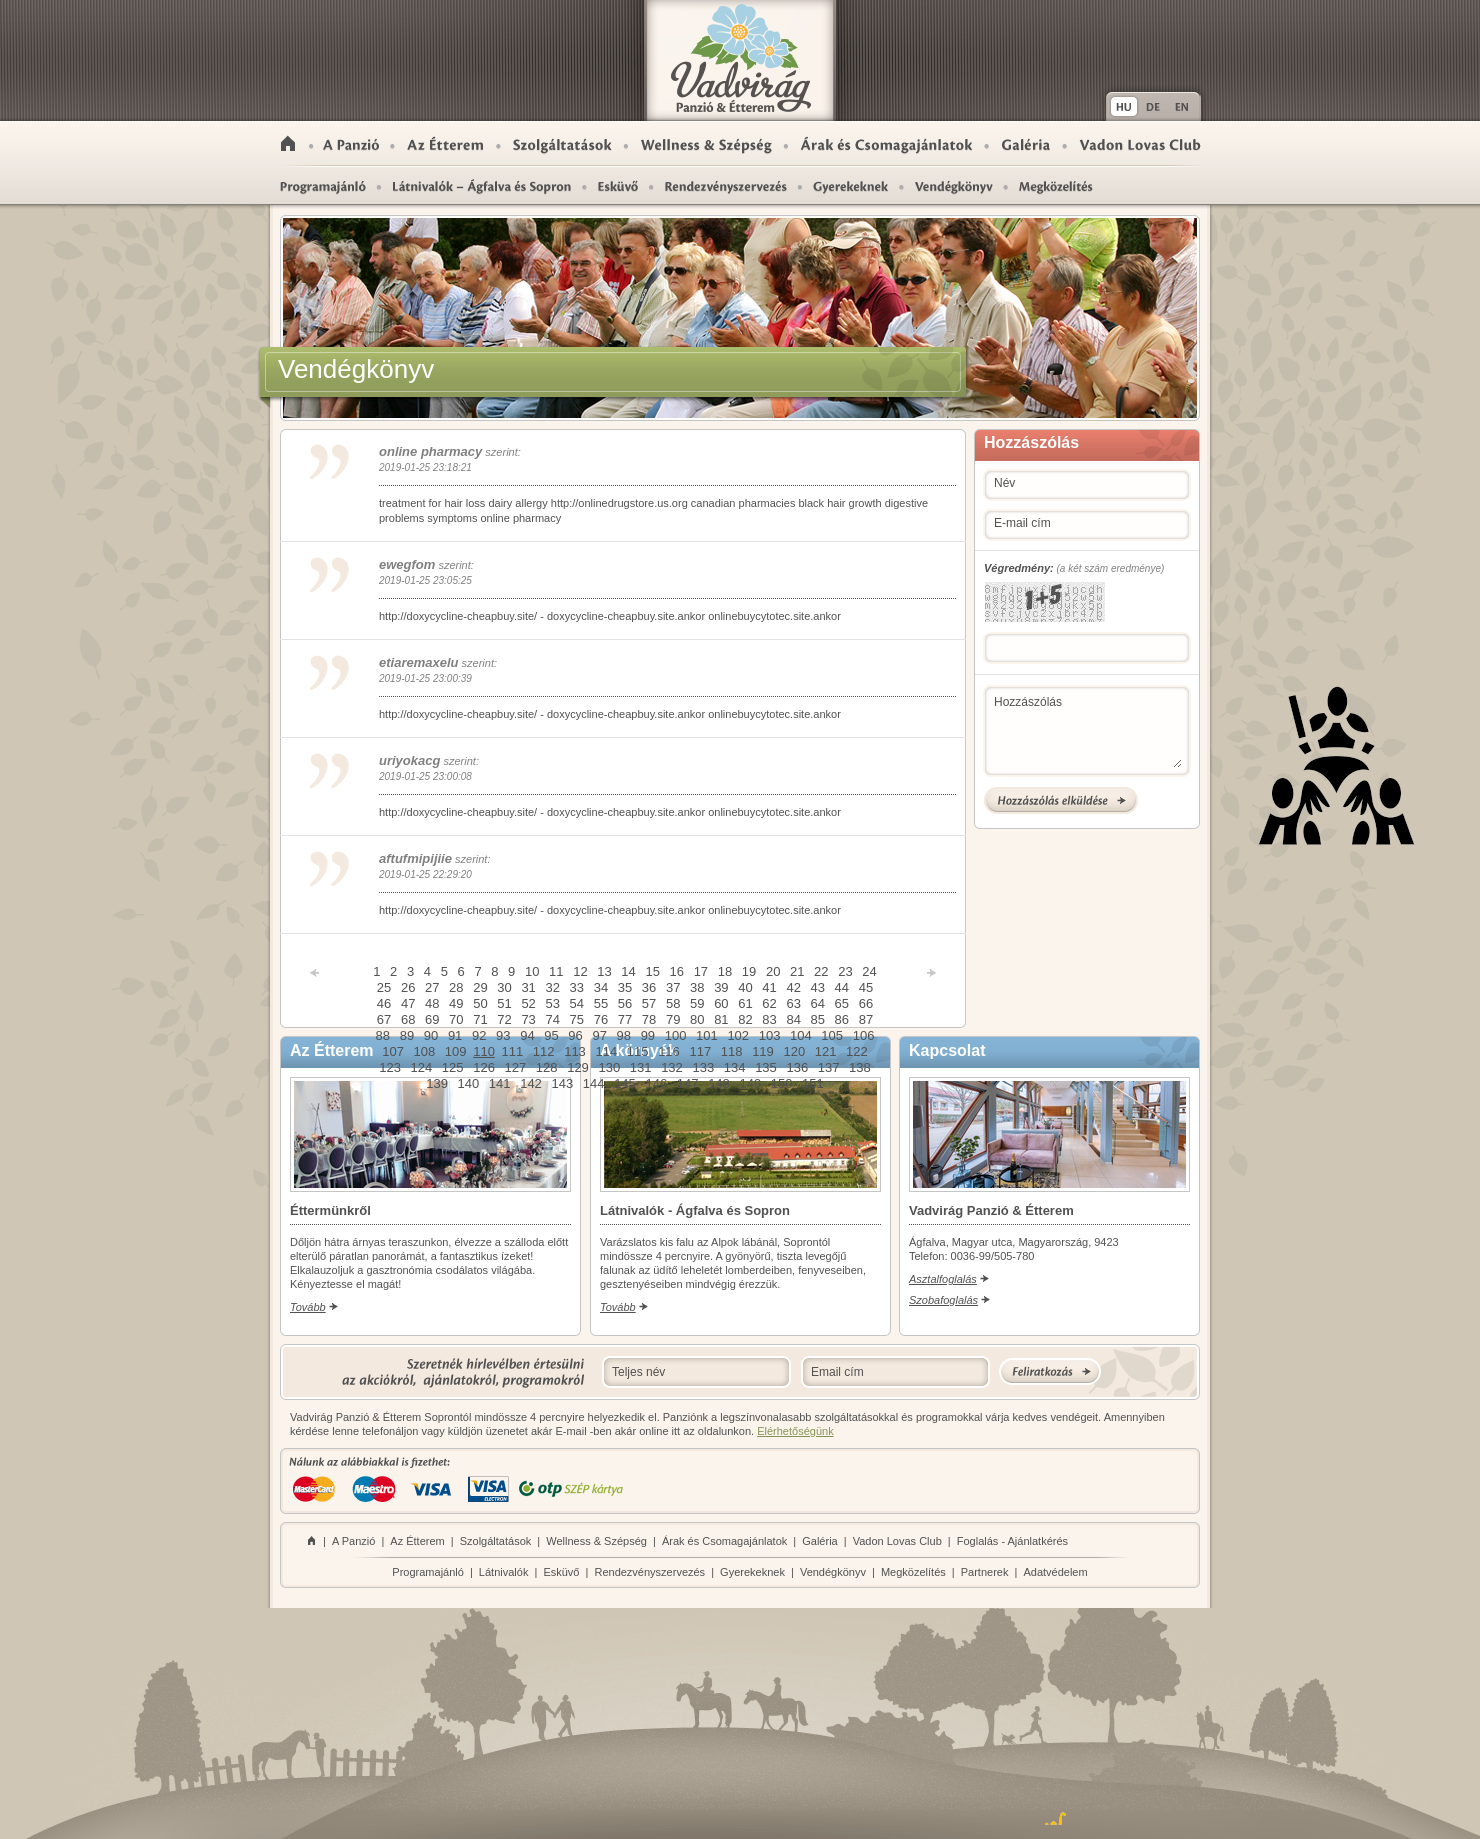 The image size is (1480, 1839). What do you see at coordinates (1336, 764) in the screenshot?
I see `the chariot tarot card icon` at bounding box center [1336, 764].